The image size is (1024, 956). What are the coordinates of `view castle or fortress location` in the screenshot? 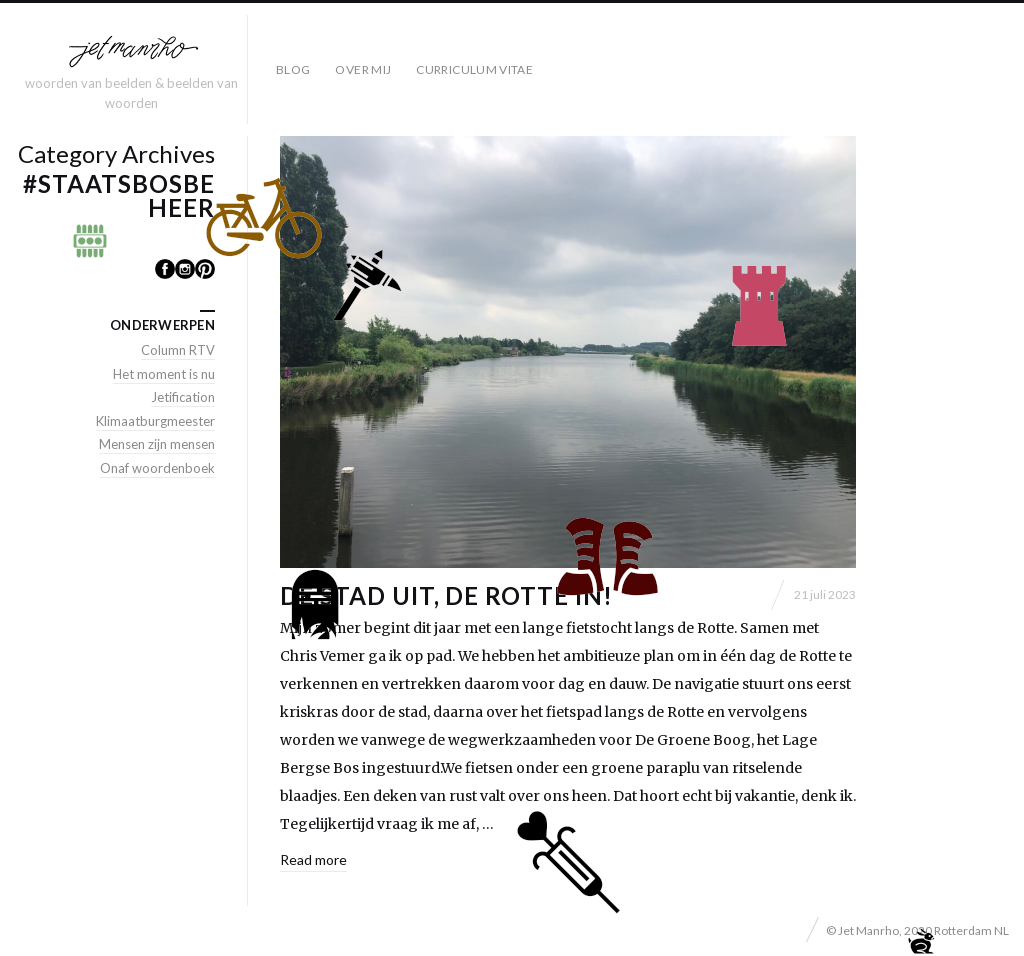 It's located at (759, 305).